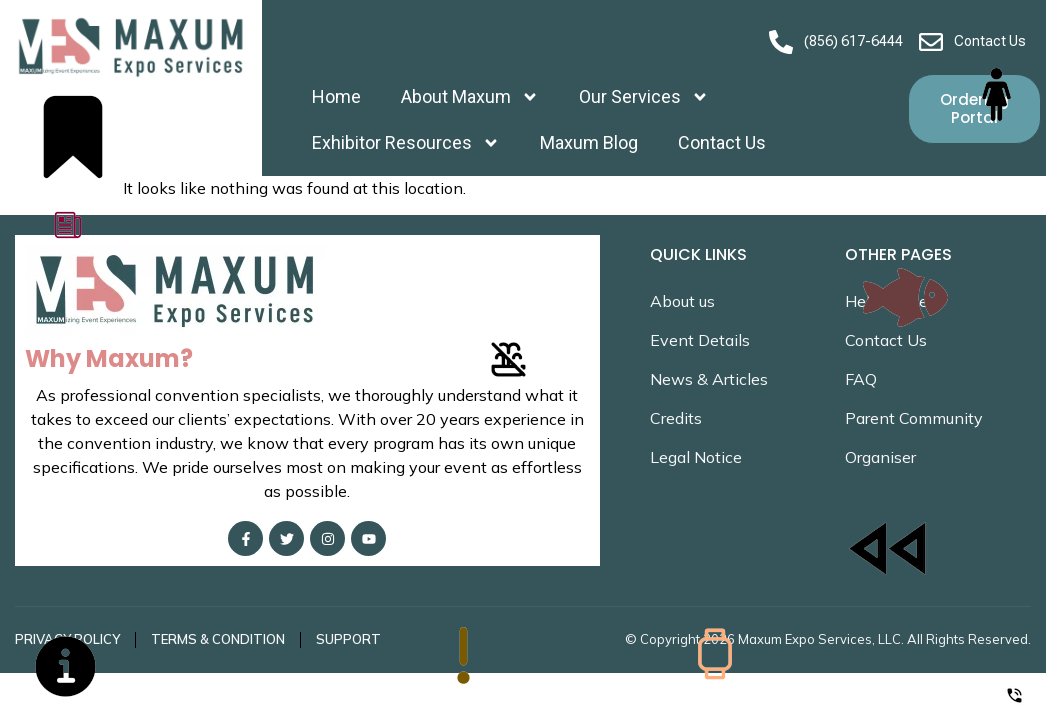 The width and height of the screenshot is (1046, 720). I want to click on fountain feature is currently disabled, so click(508, 359).